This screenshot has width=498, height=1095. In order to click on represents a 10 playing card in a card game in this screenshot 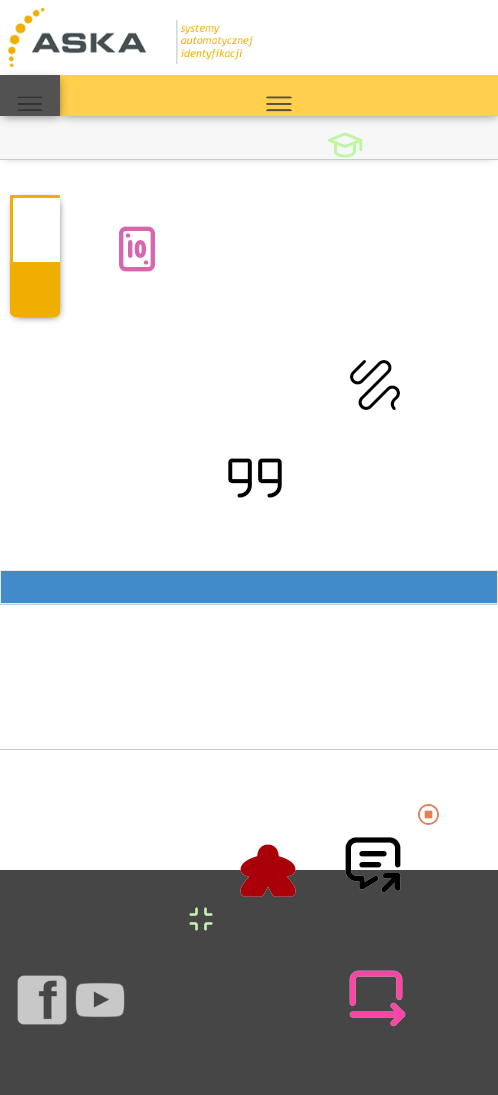, I will do `click(137, 249)`.